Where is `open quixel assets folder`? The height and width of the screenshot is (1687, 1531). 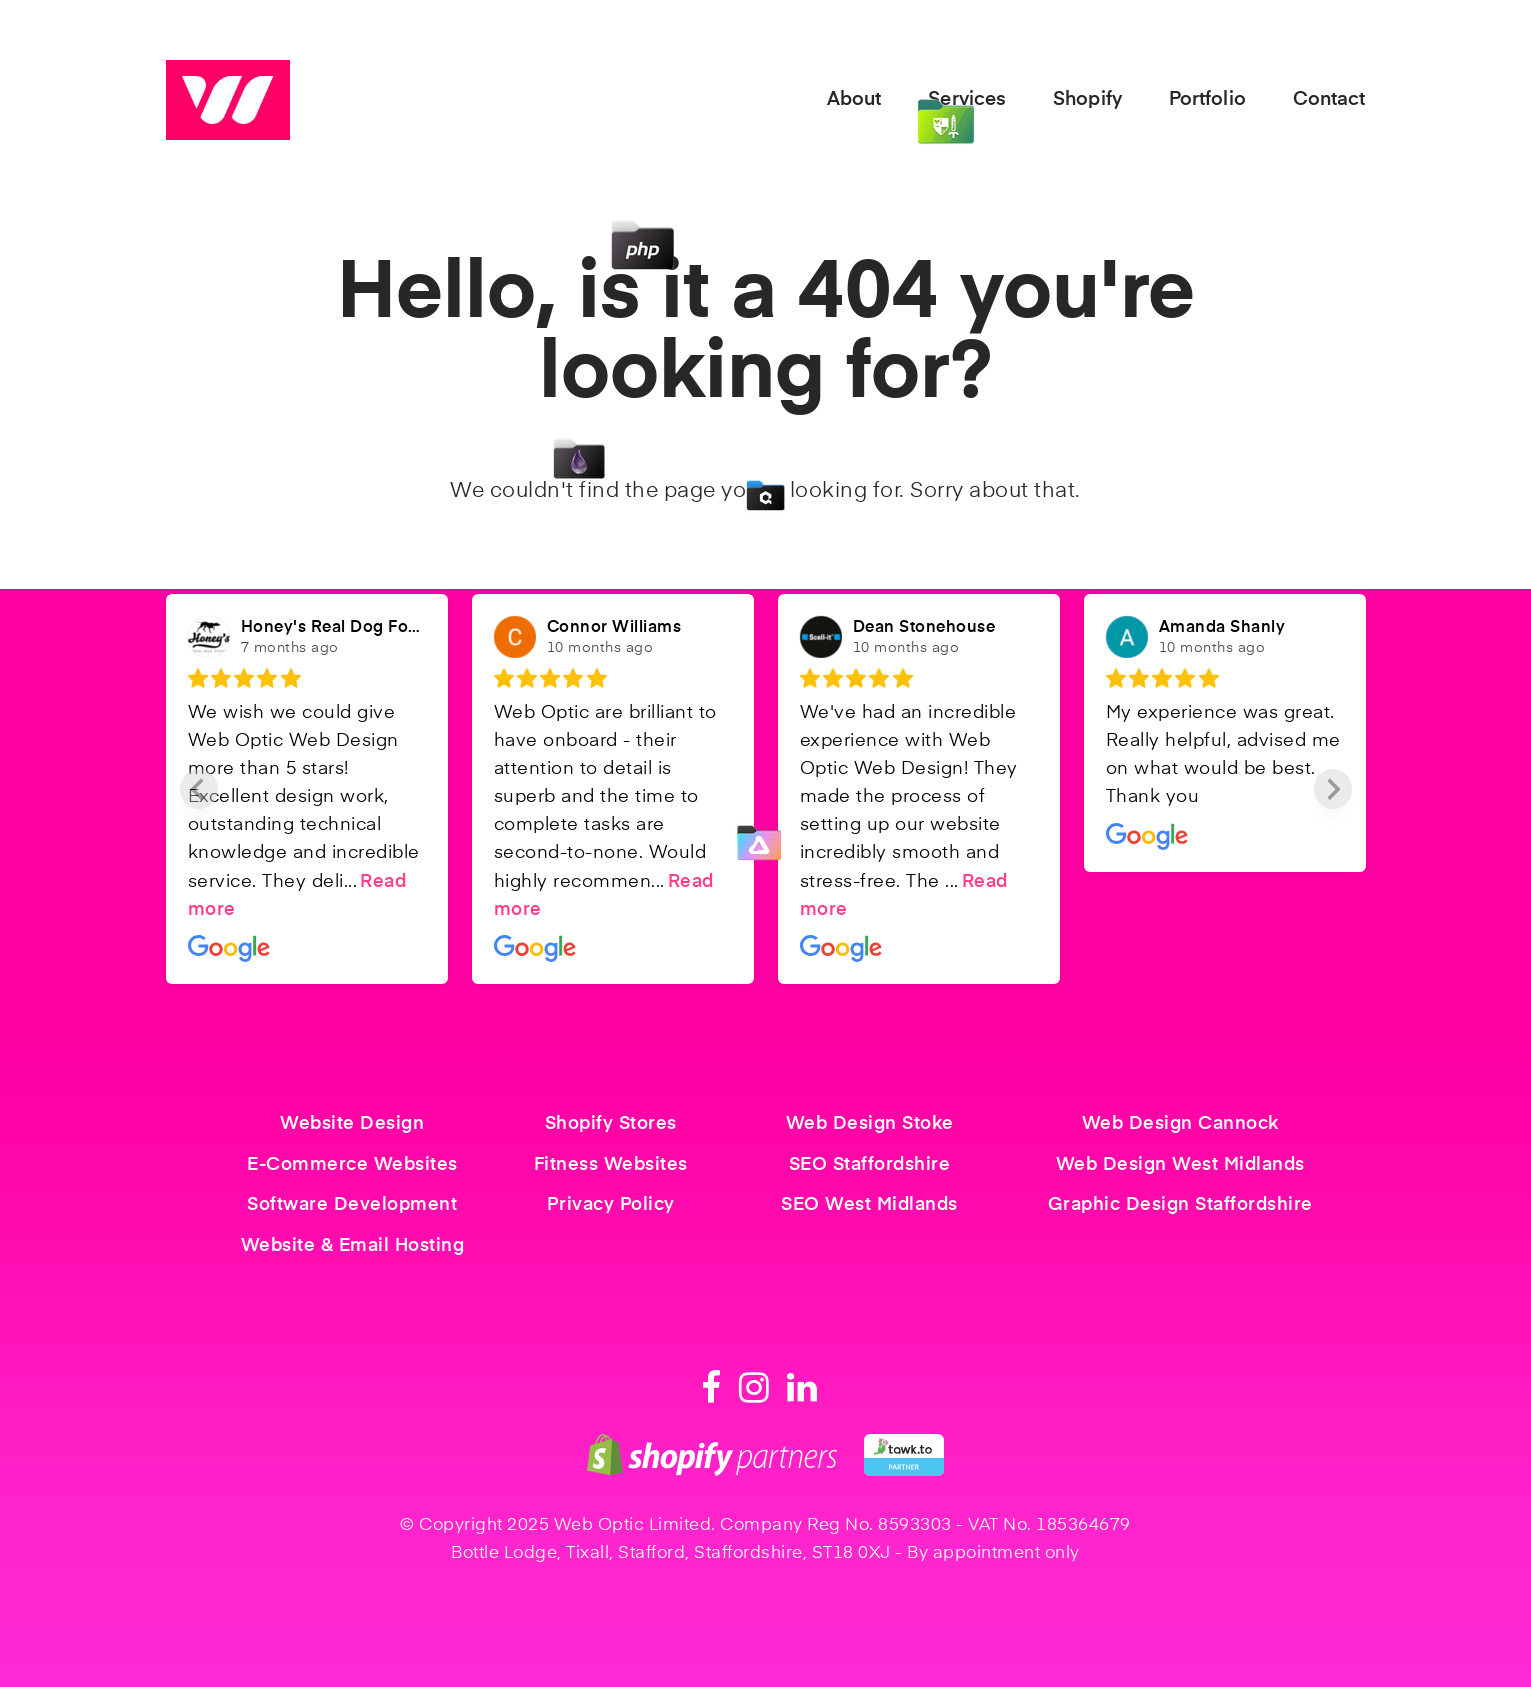
open quixel assets folder is located at coordinates (765, 496).